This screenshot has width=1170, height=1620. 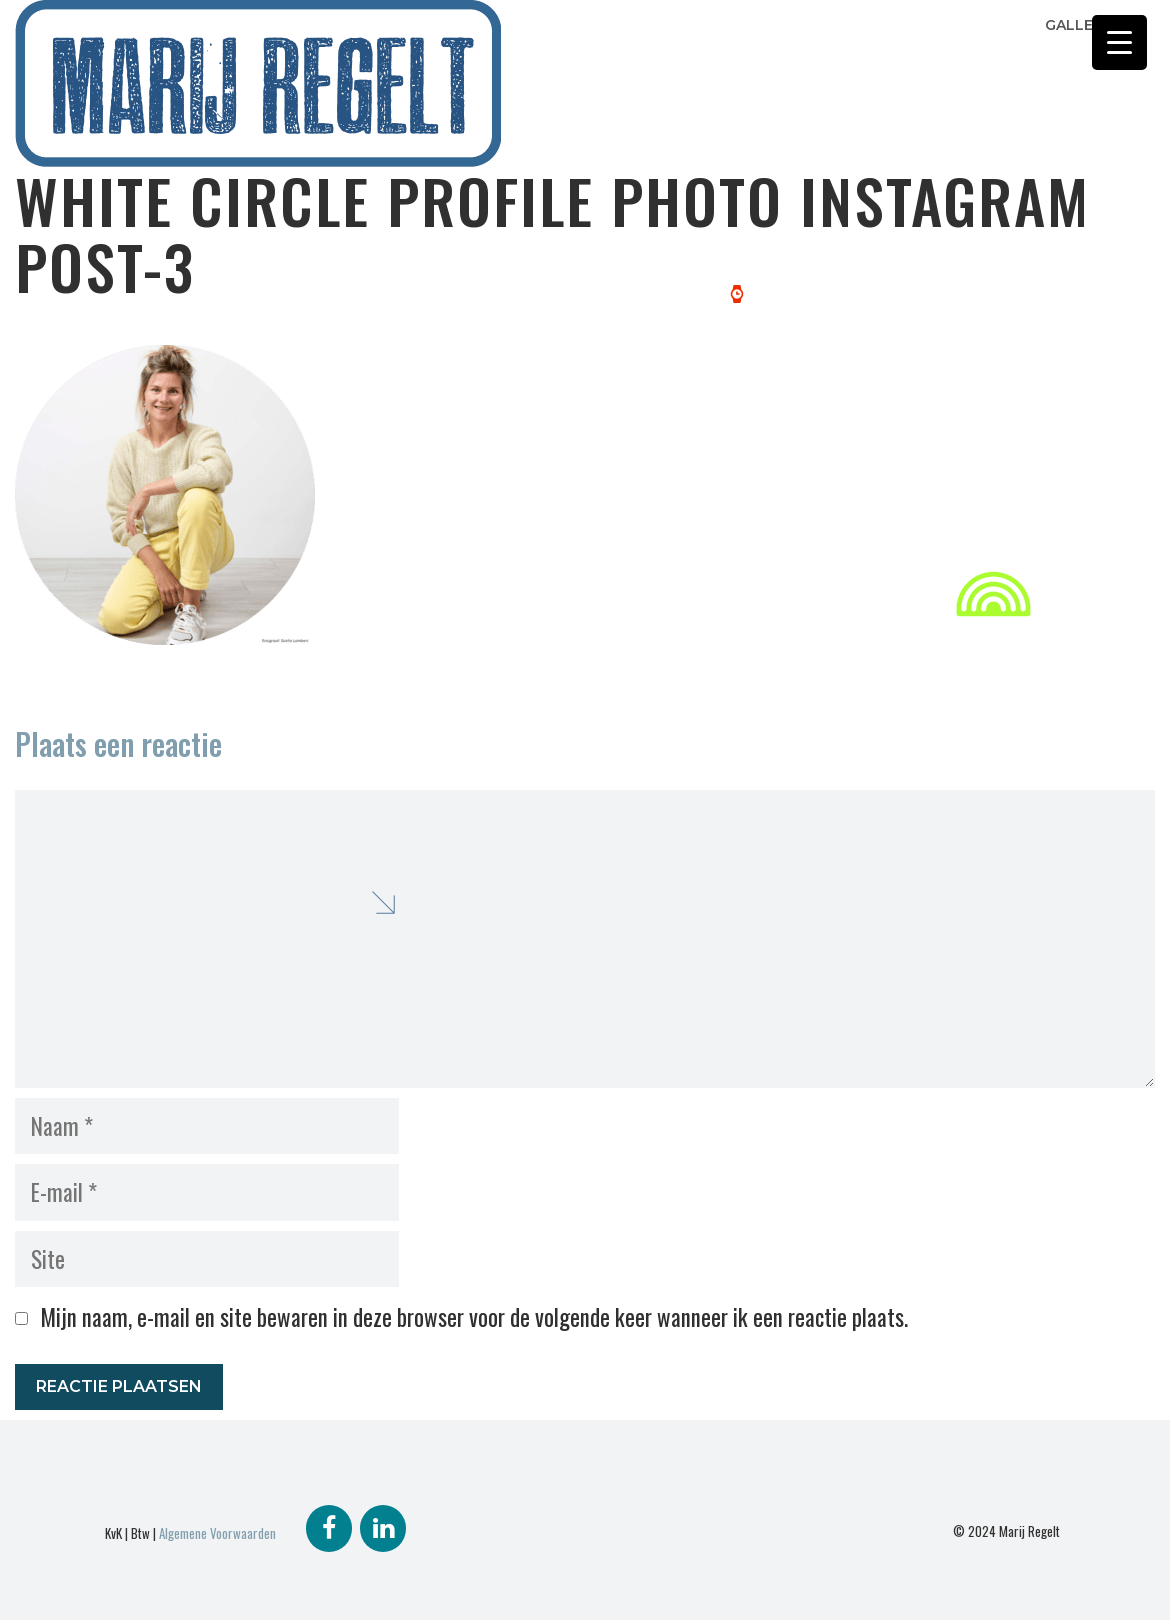 What do you see at coordinates (993, 596) in the screenshot?
I see `indicates weather clearing or sunshine after rain` at bounding box center [993, 596].